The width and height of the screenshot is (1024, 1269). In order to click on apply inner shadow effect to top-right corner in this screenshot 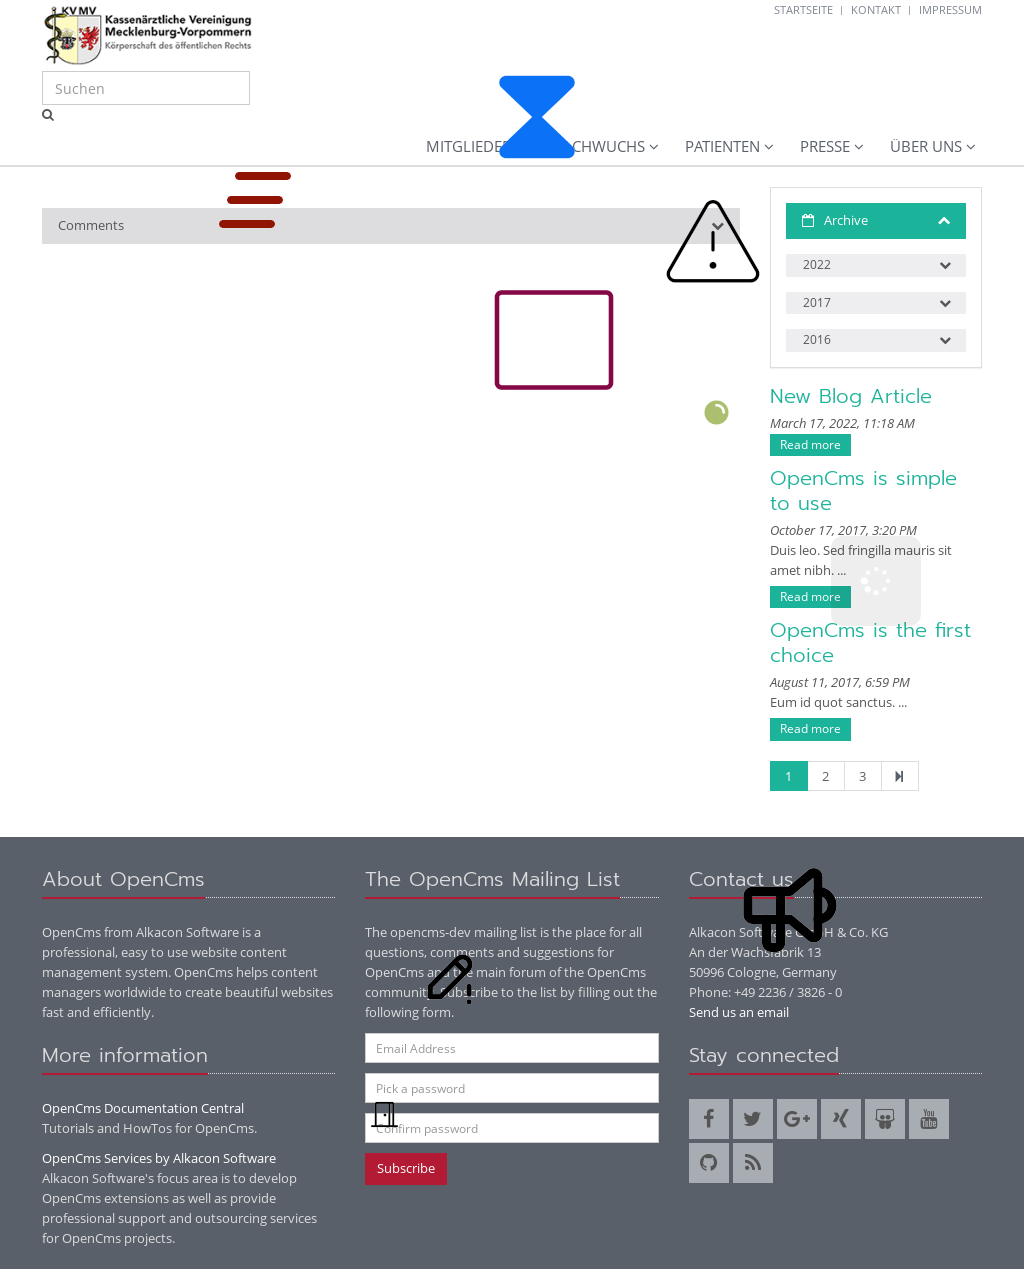, I will do `click(716, 412)`.